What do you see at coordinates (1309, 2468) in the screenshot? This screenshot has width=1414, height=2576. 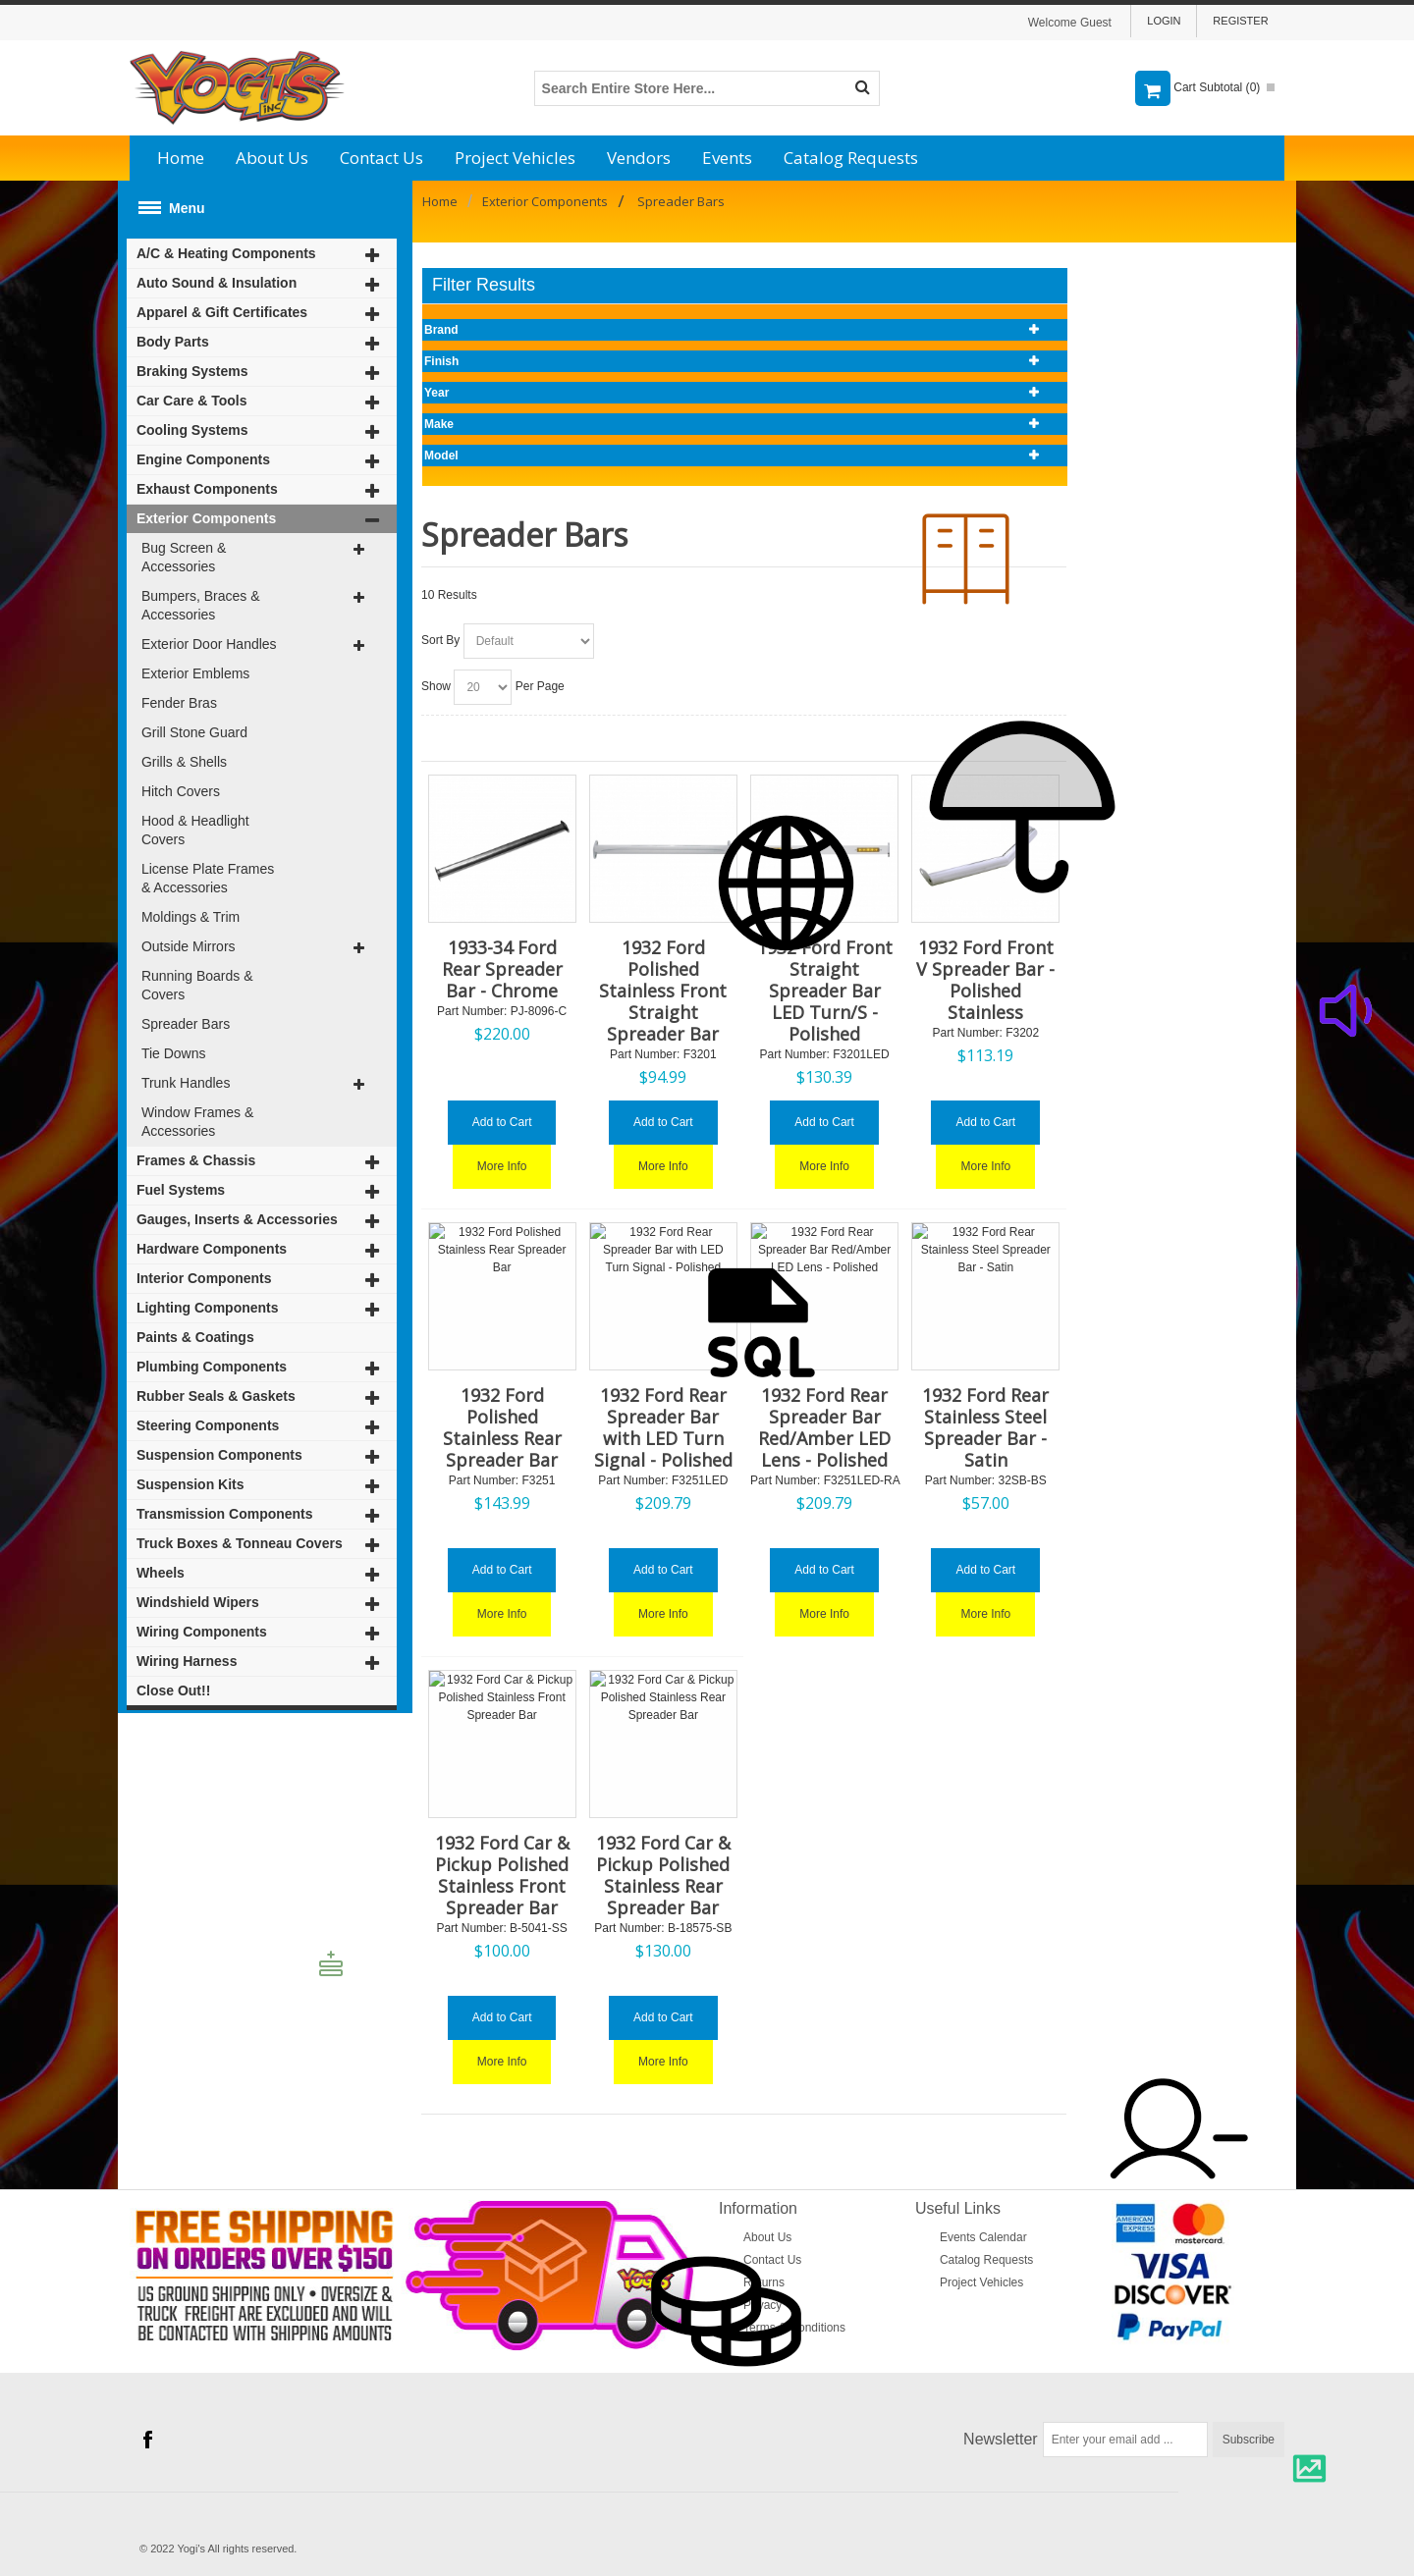 I see `view analytics or performance metrics` at bounding box center [1309, 2468].